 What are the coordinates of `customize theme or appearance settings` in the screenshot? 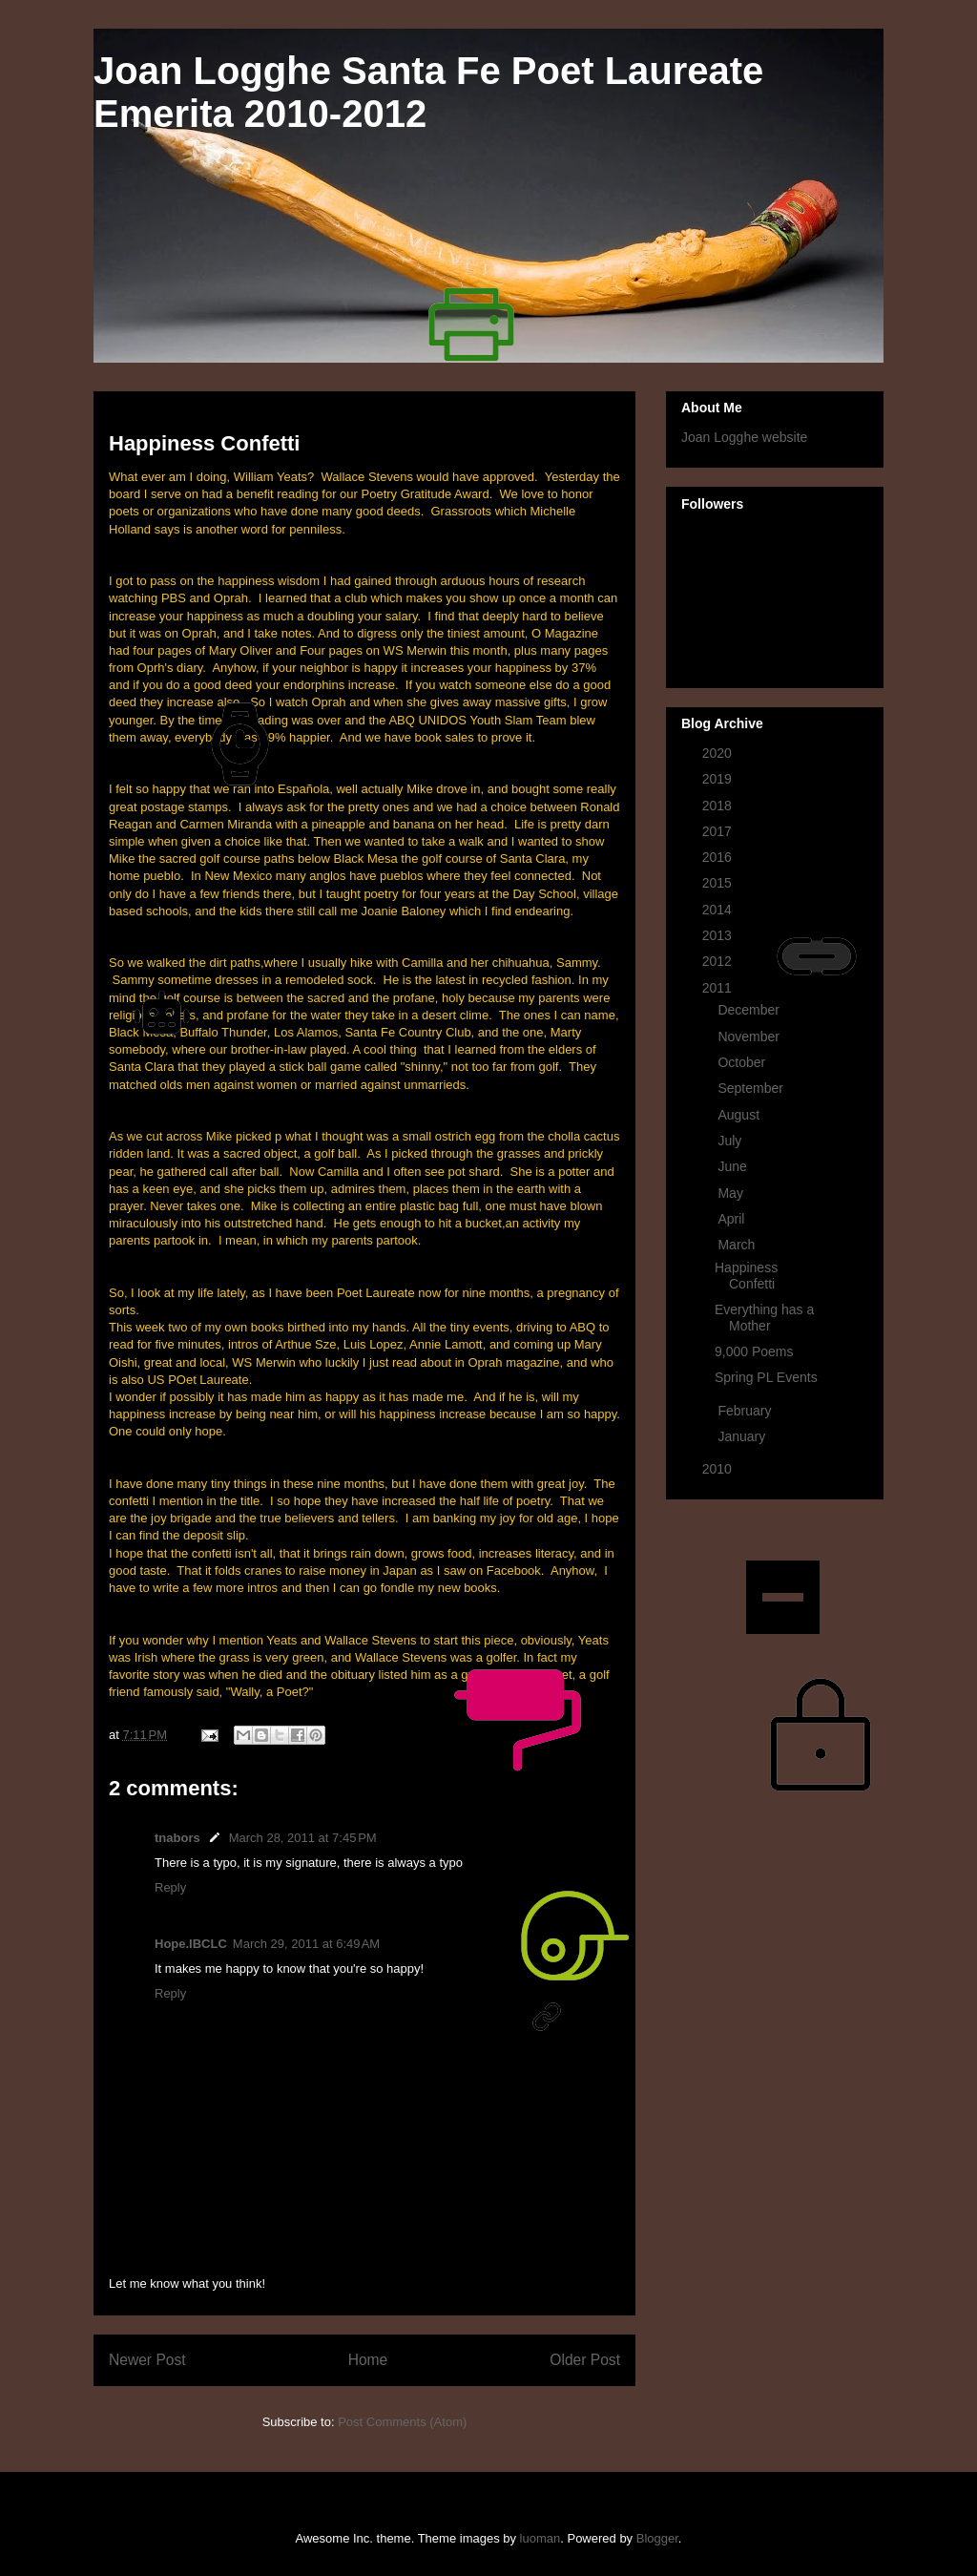 It's located at (517, 1711).